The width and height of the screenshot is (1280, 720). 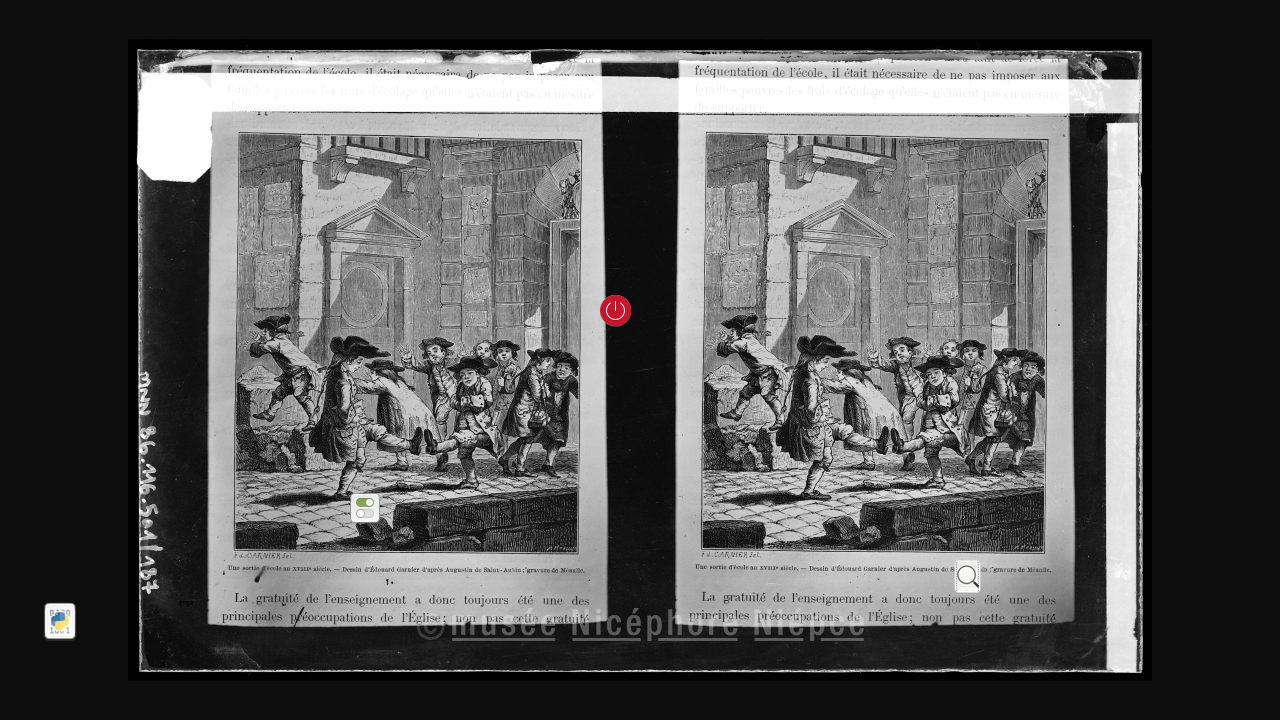 I want to click on python bytecode file (.pyc), so click(x=60, y=621).